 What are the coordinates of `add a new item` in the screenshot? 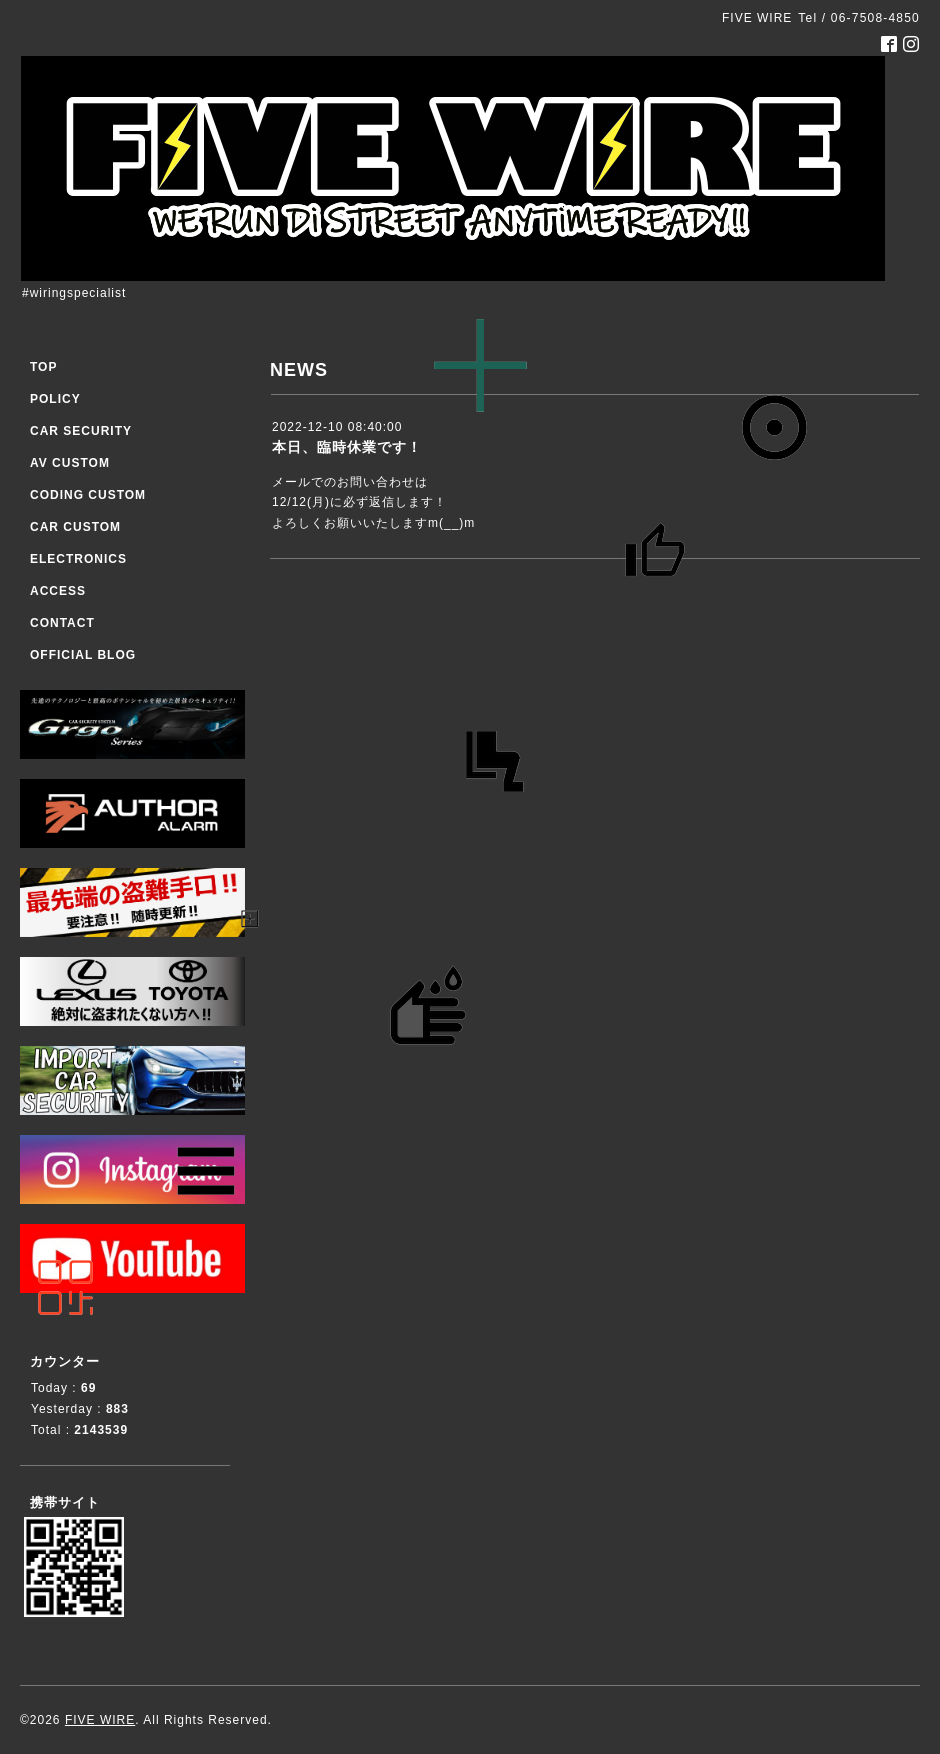 It's located at (484, 369).